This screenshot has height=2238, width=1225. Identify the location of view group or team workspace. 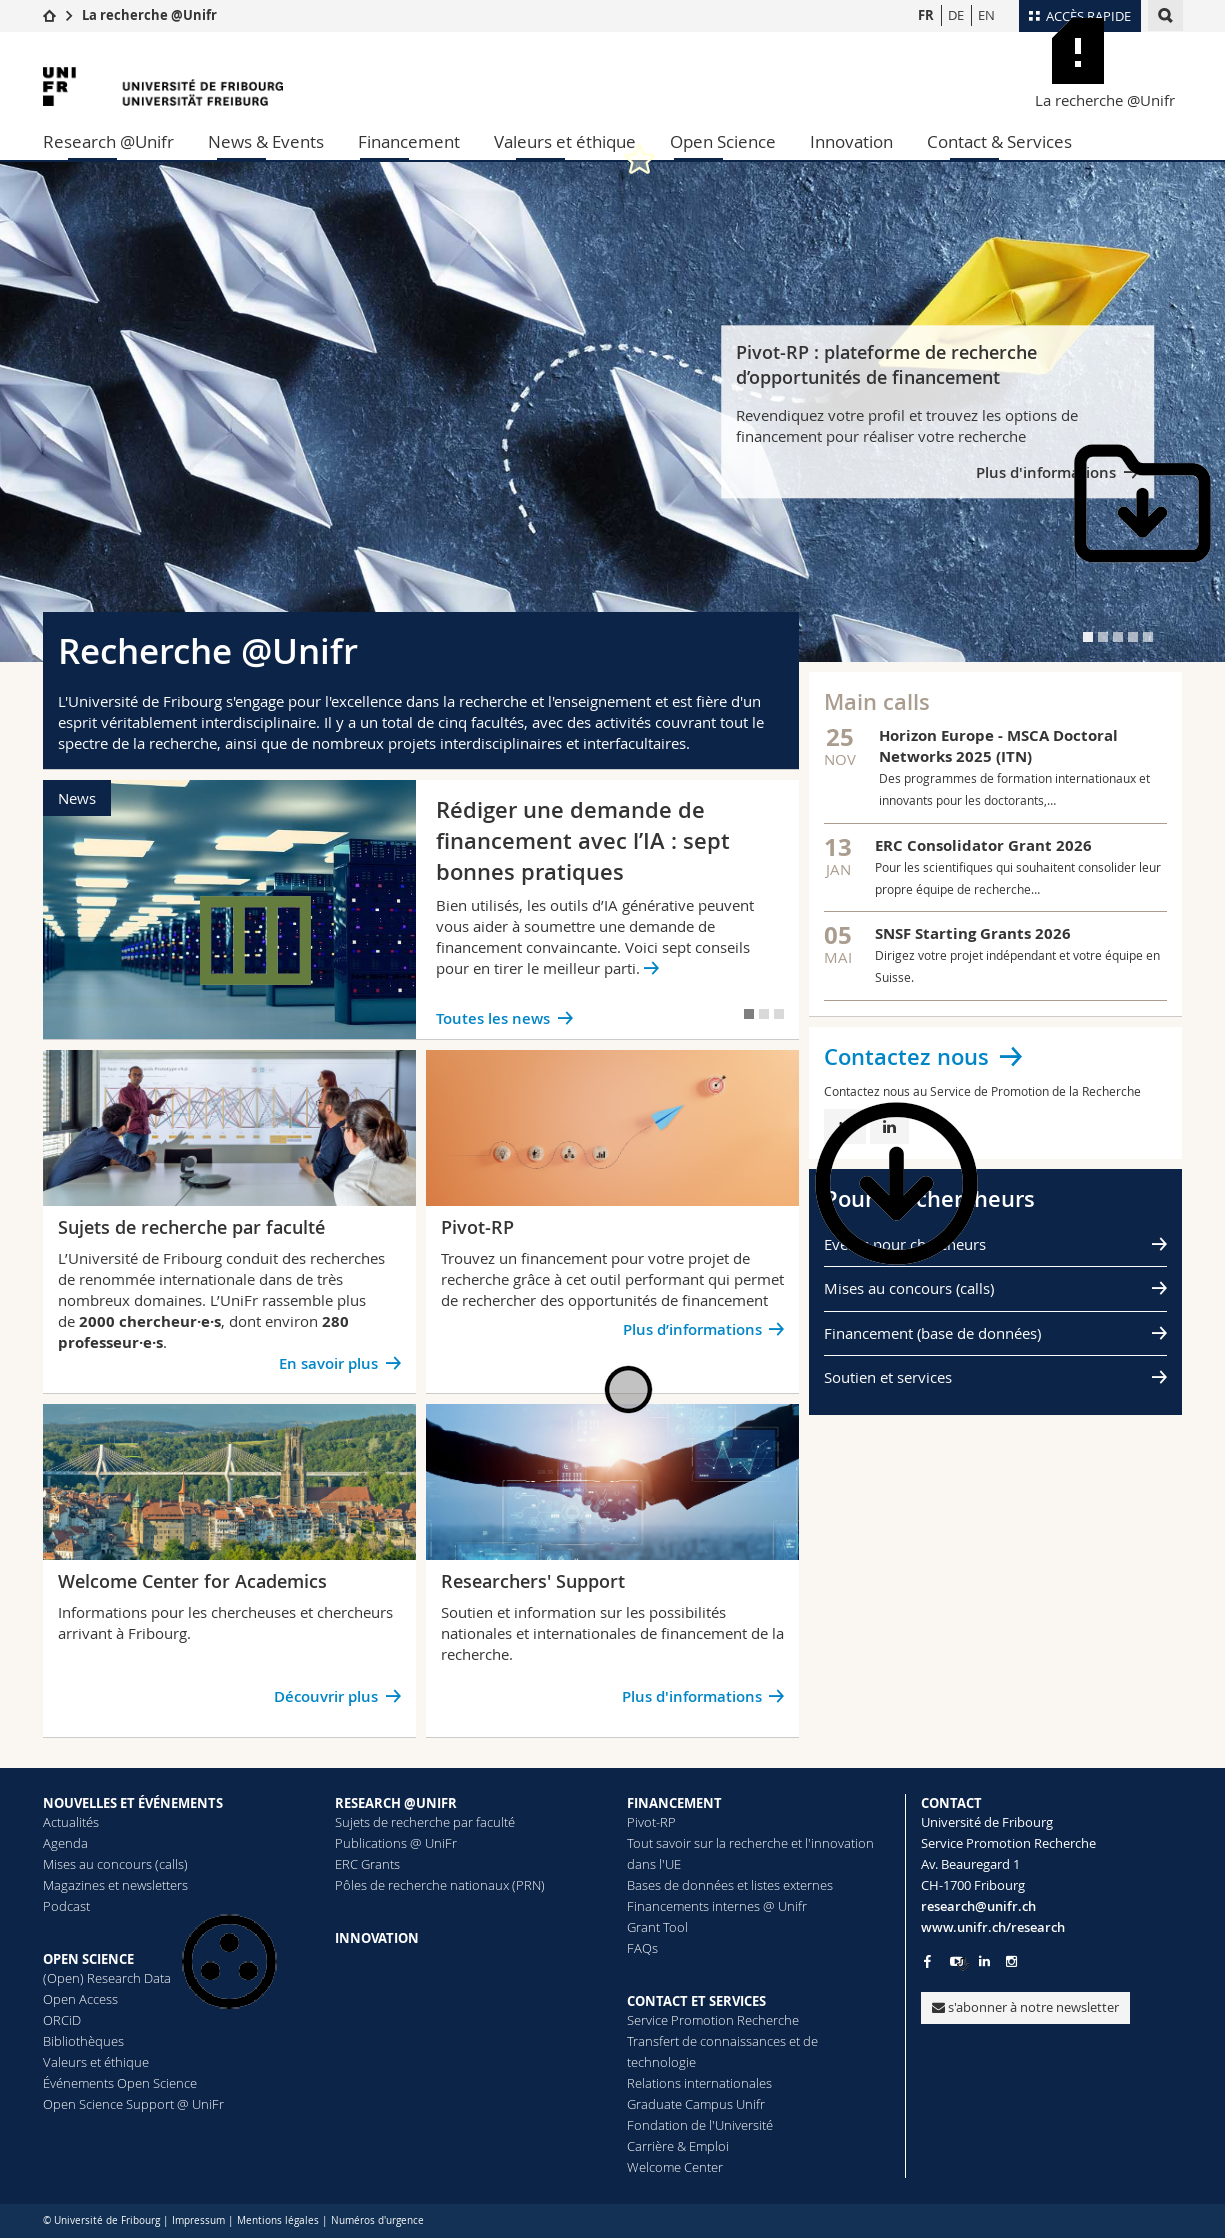
(229, 1961).